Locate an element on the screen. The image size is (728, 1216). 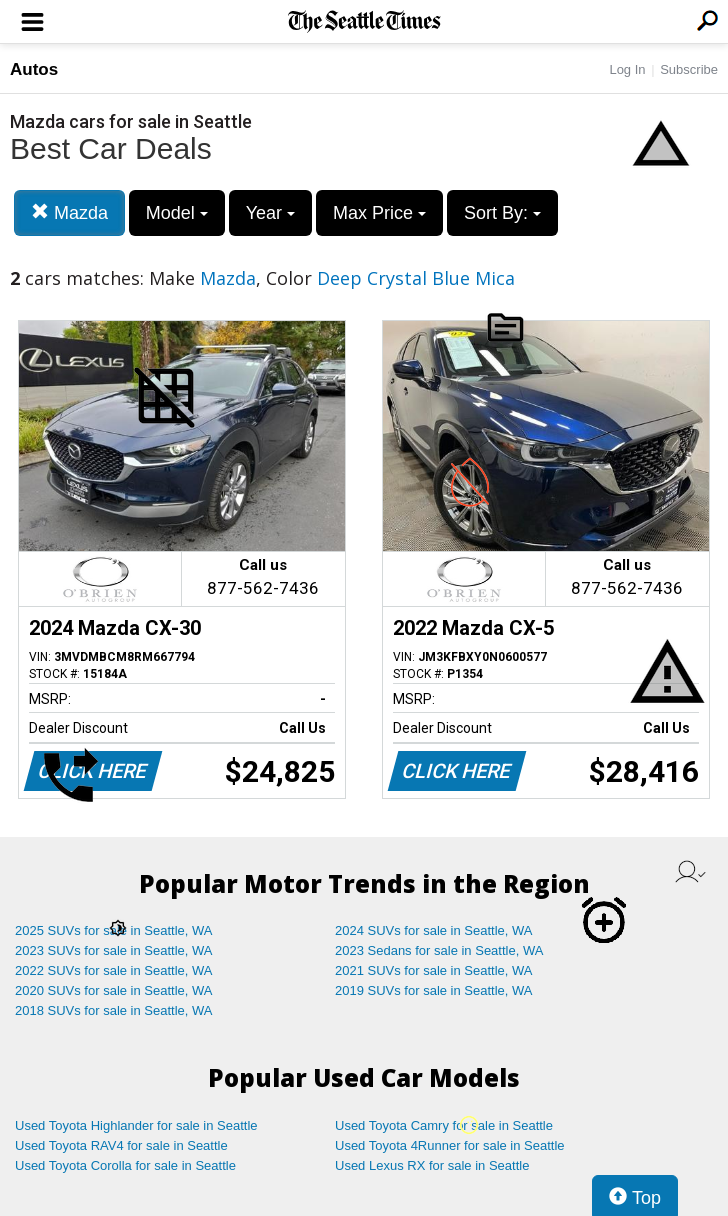
add a new alarm is located at coordinates (604, 920).